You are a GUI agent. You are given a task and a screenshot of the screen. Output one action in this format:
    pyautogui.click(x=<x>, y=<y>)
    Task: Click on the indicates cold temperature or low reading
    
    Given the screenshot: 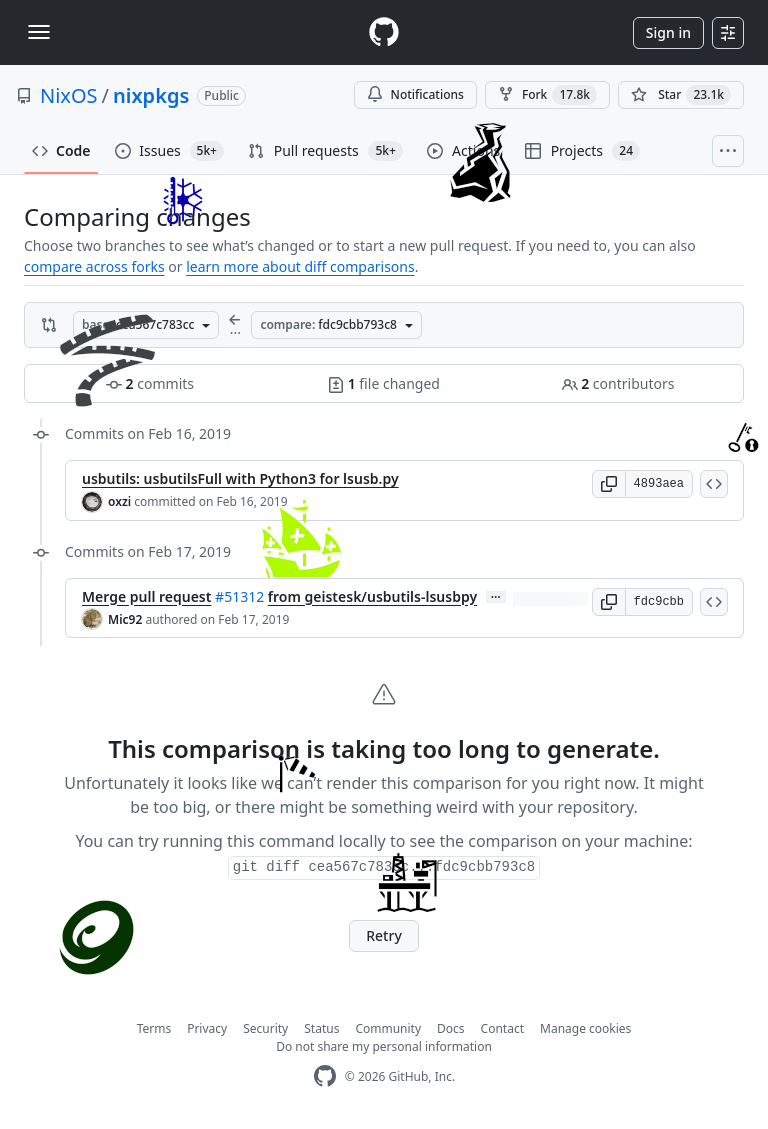 What is the action you would take?
    pyautogui.click(x=183, y=200)
    